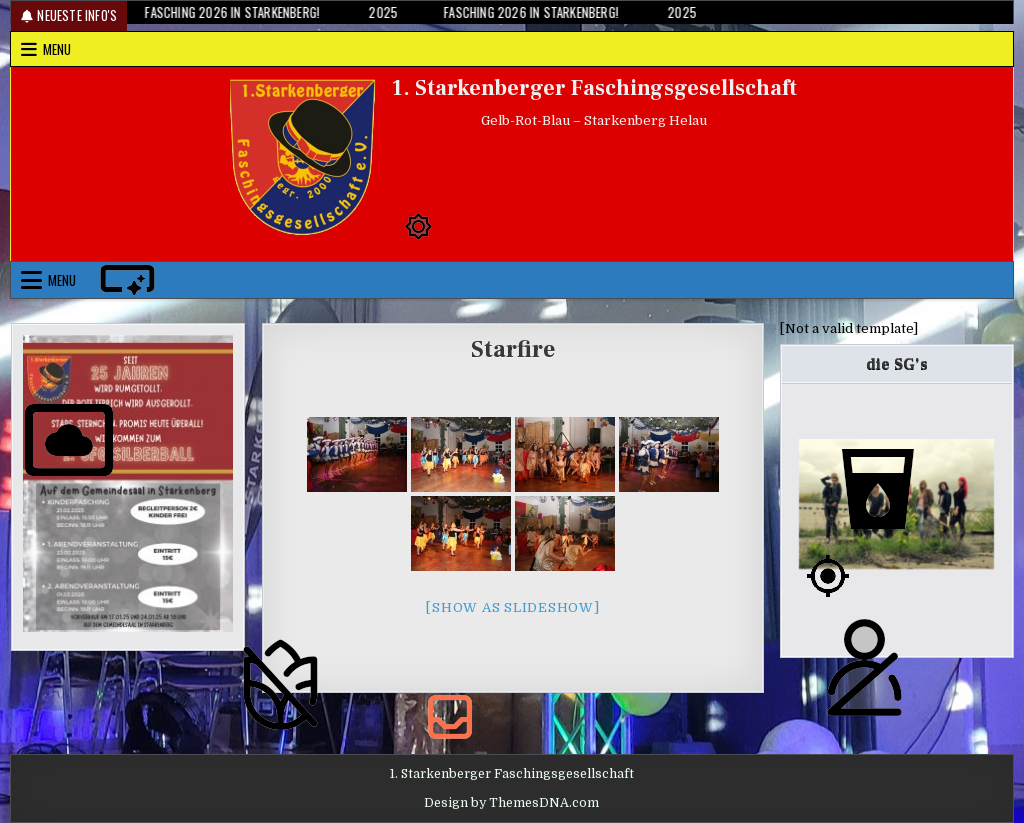  I want to click on access daydream or screen saver settings, so click(69, 440).